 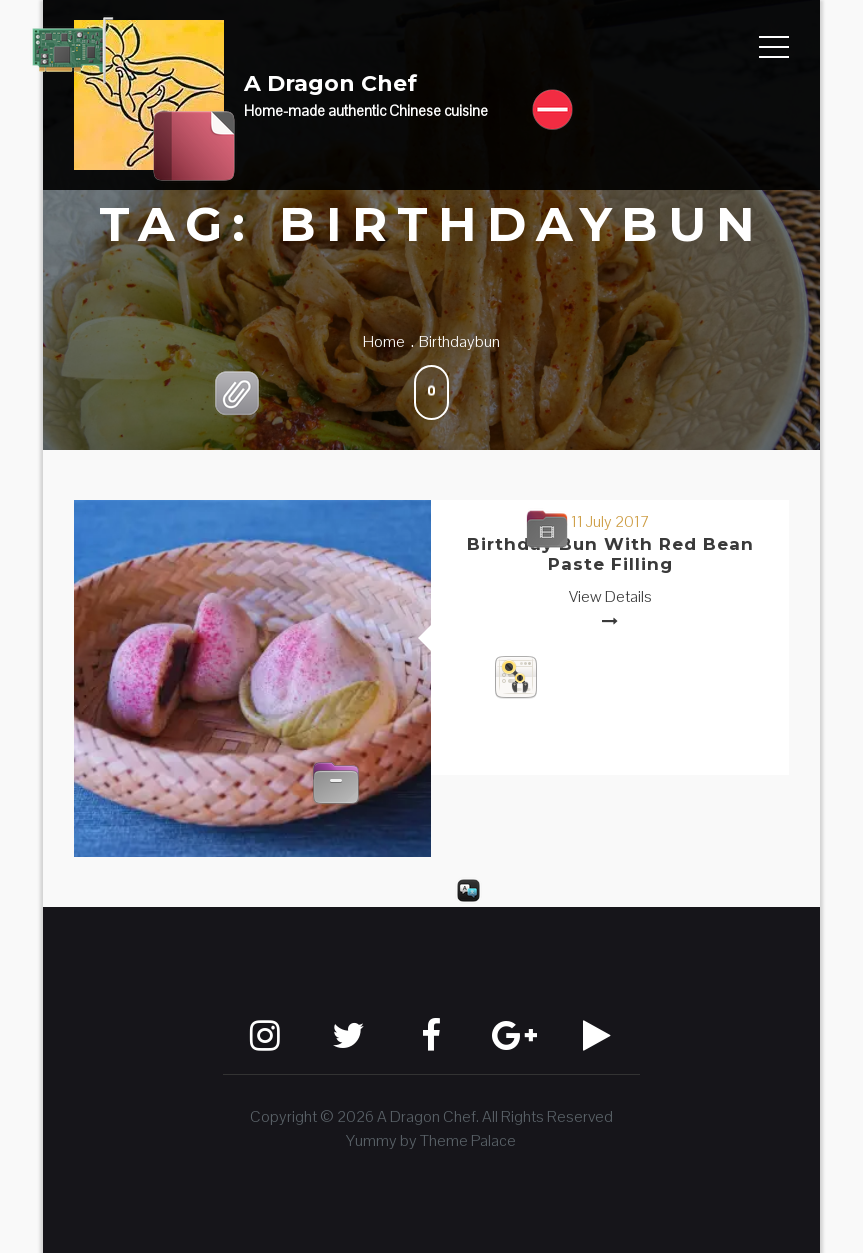 I want to click on change desktop wallpaper settings, so click(x=194, y=143).